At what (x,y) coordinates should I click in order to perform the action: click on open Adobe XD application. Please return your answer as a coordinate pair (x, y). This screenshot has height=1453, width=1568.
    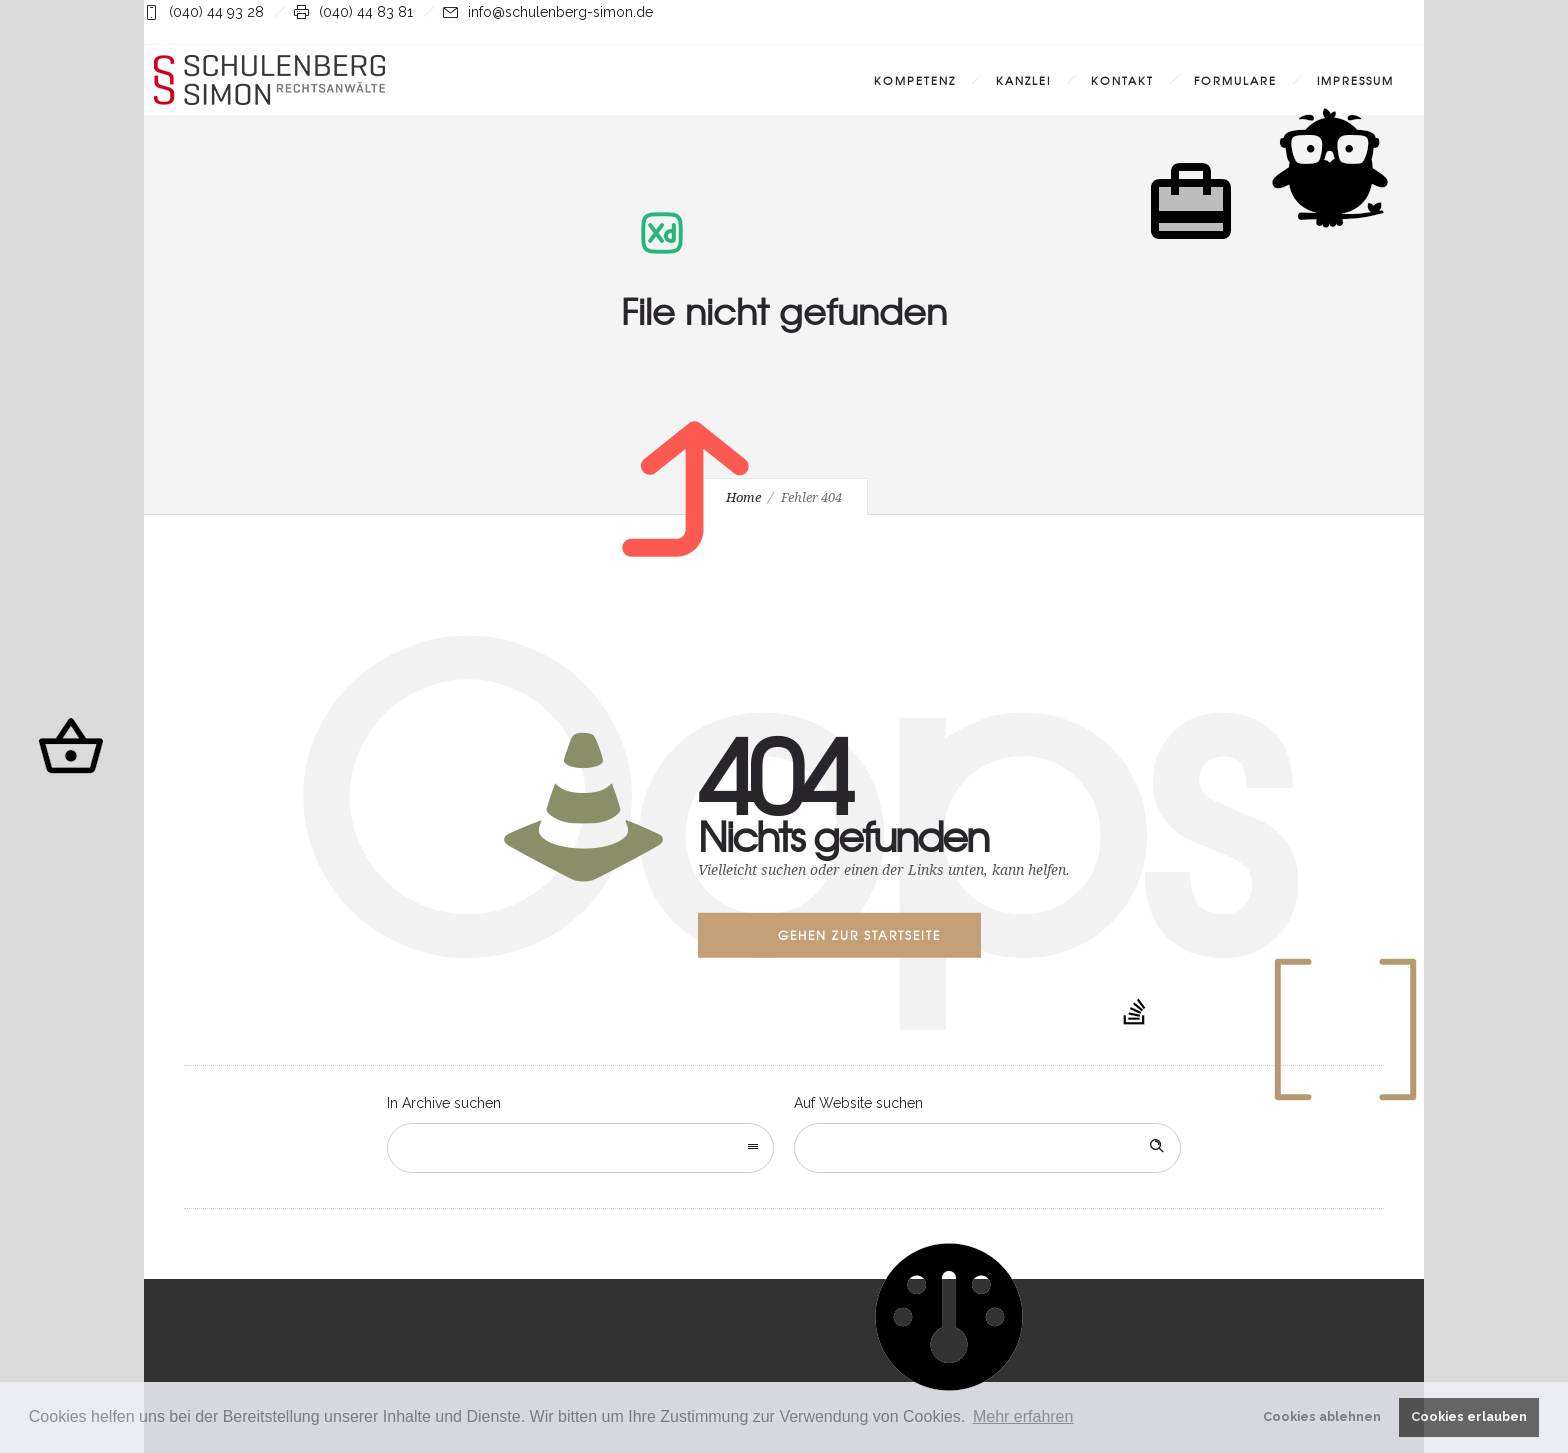
    Looking at the image, I should click on (662, 233).